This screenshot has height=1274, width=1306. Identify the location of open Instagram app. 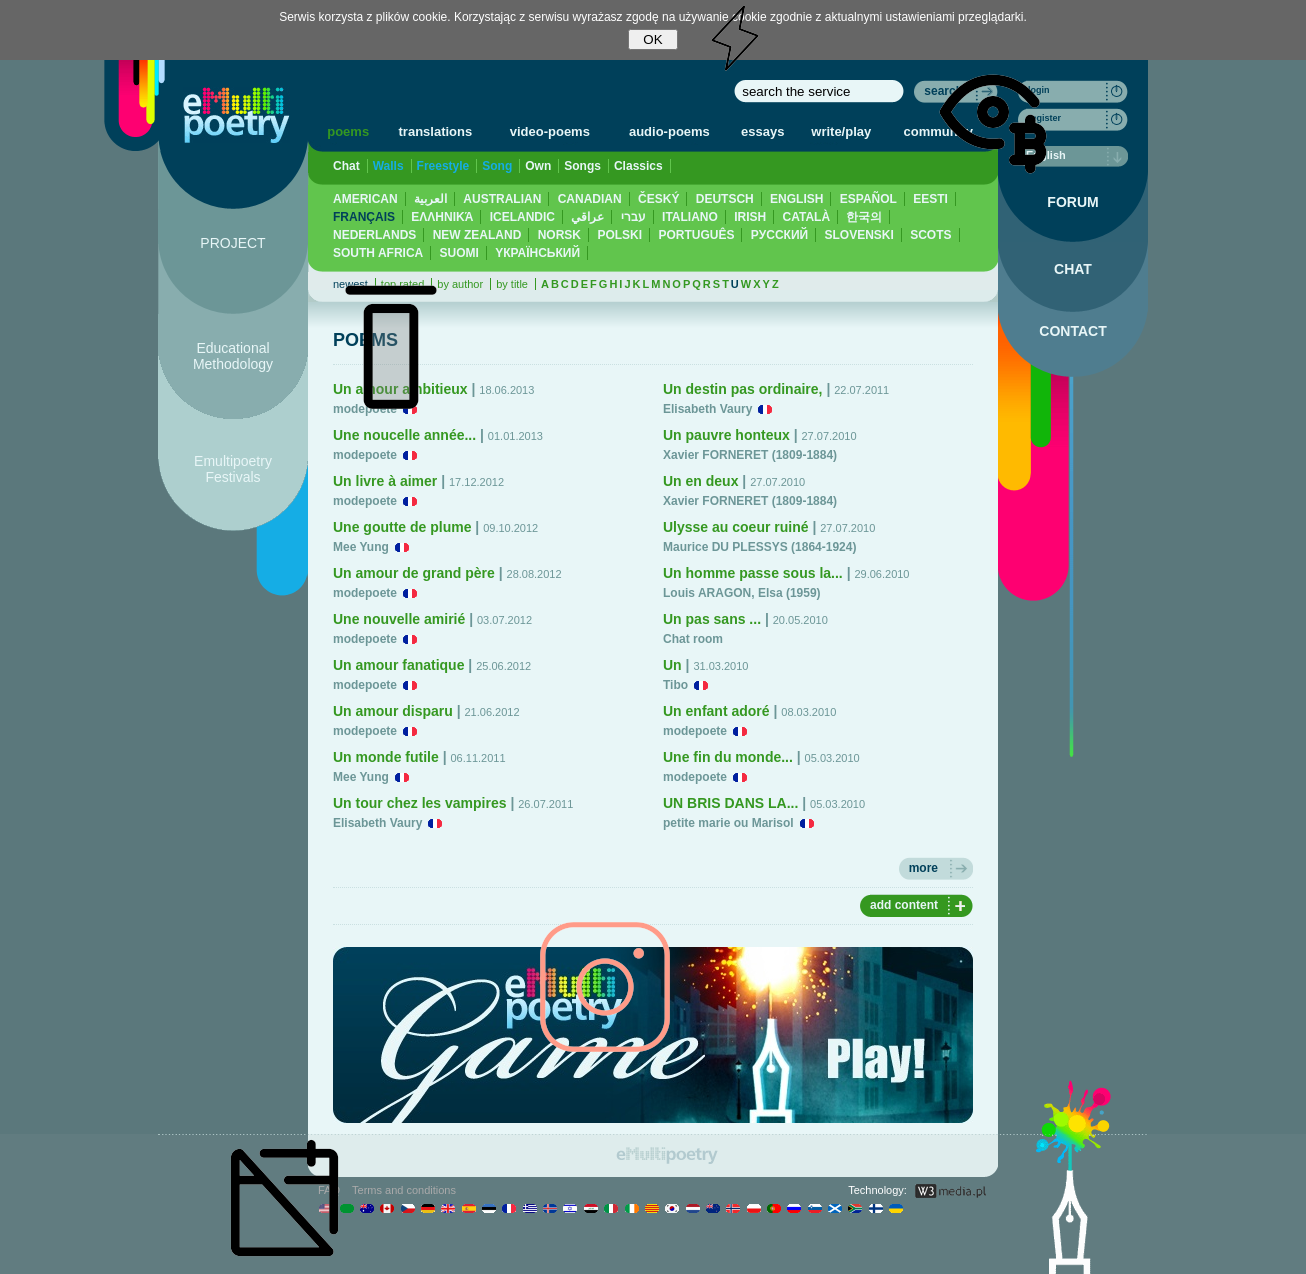
(605, 987).